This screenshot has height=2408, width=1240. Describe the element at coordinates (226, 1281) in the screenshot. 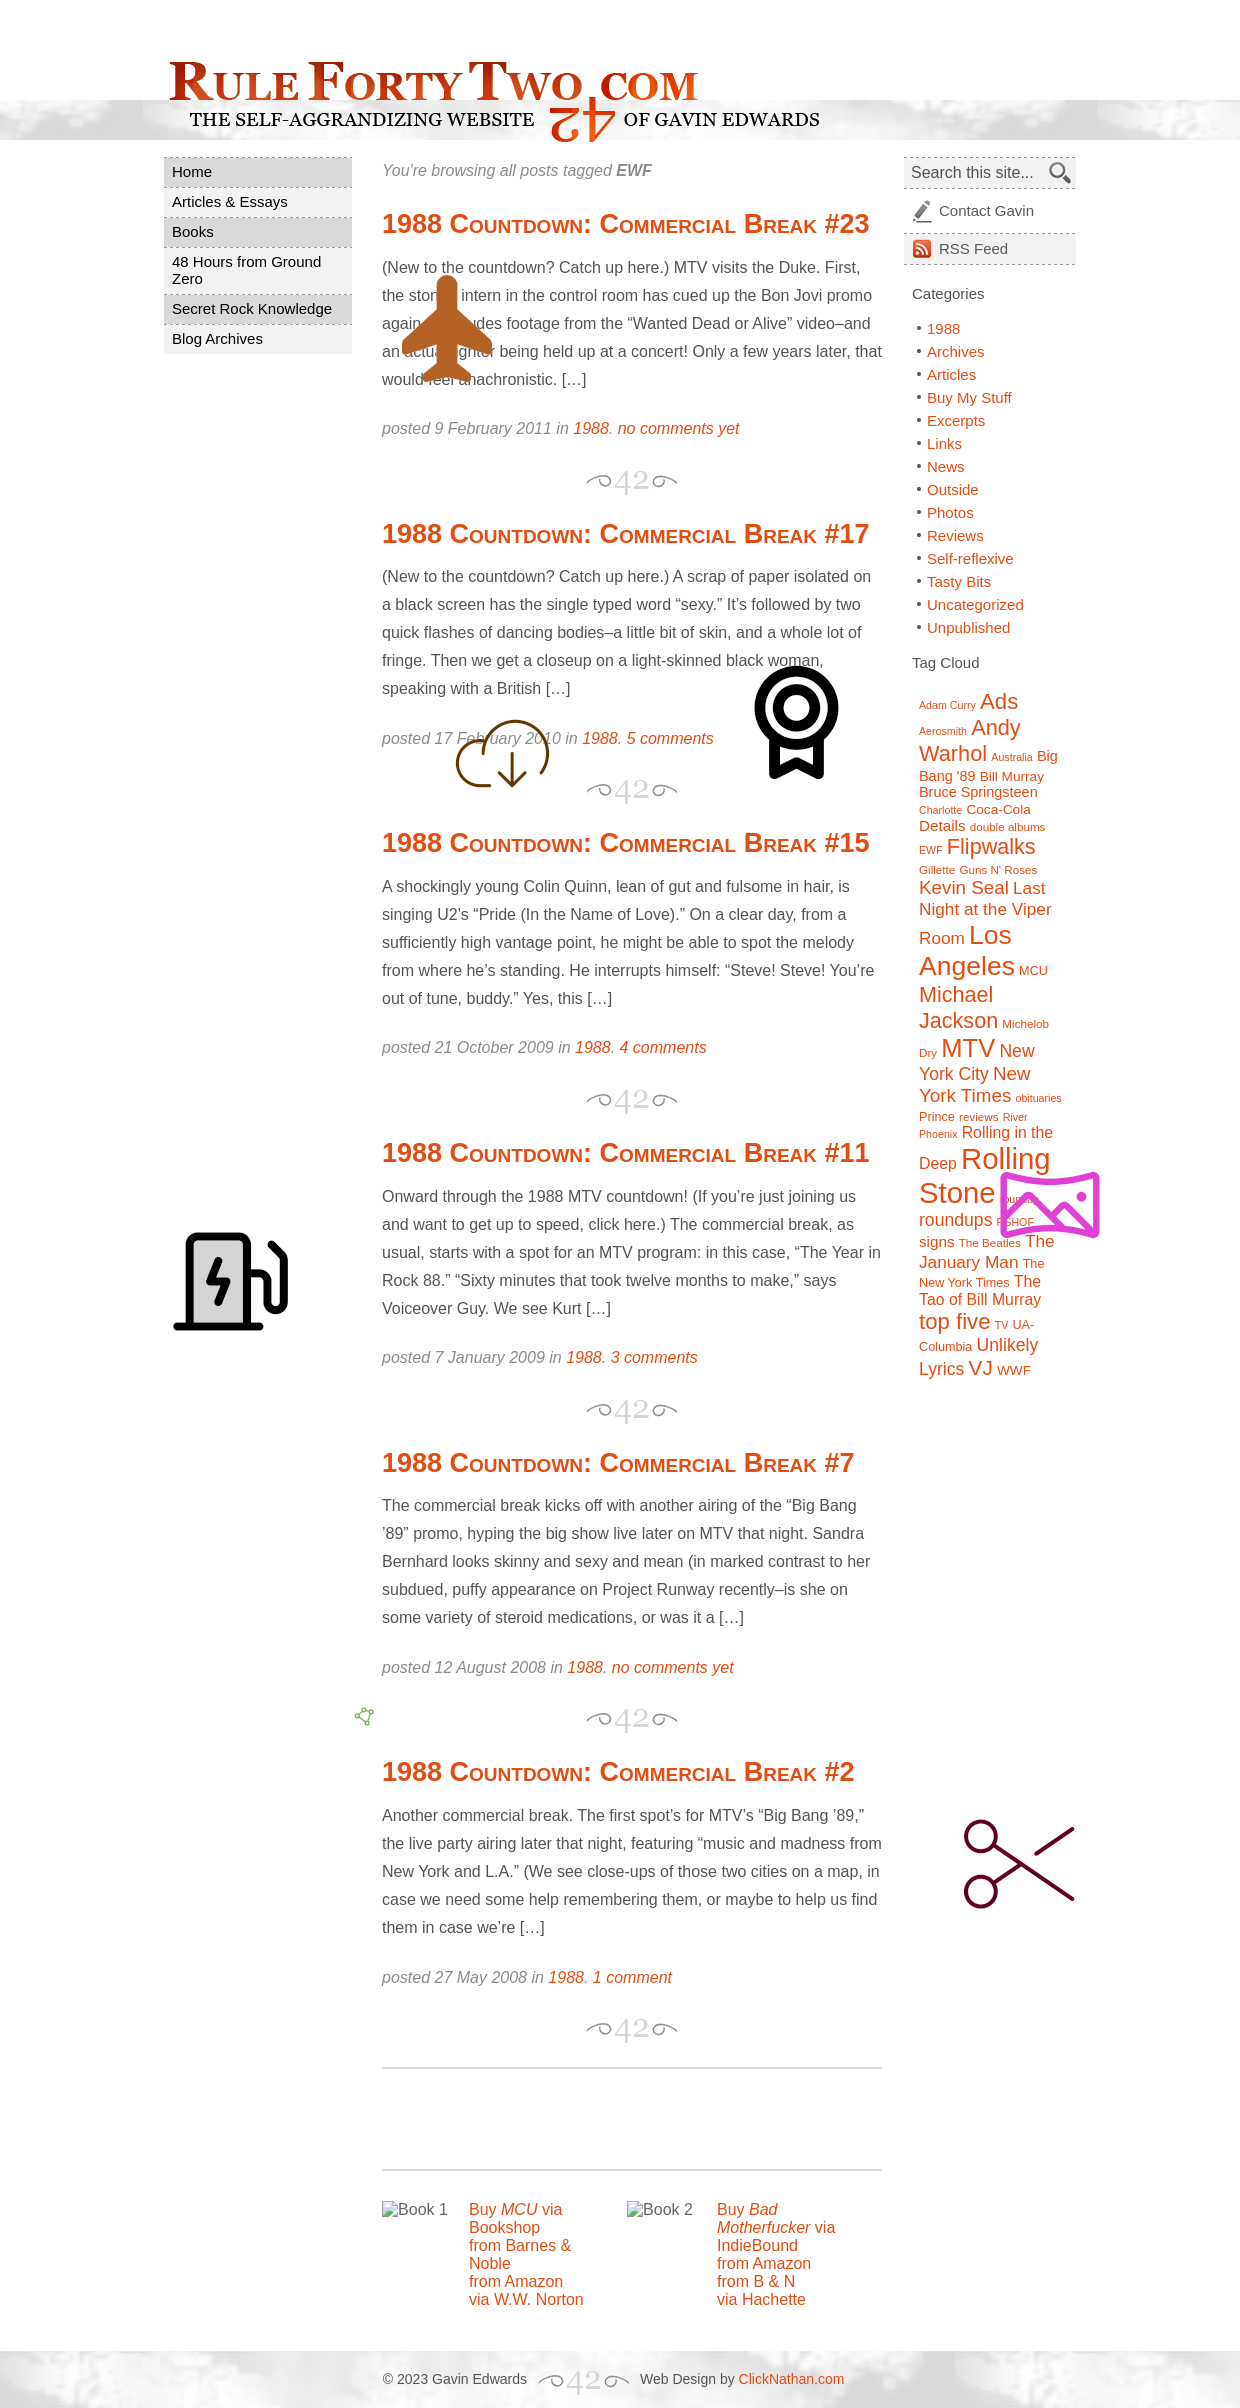

I see `find nearby EV charging stations` at that location.